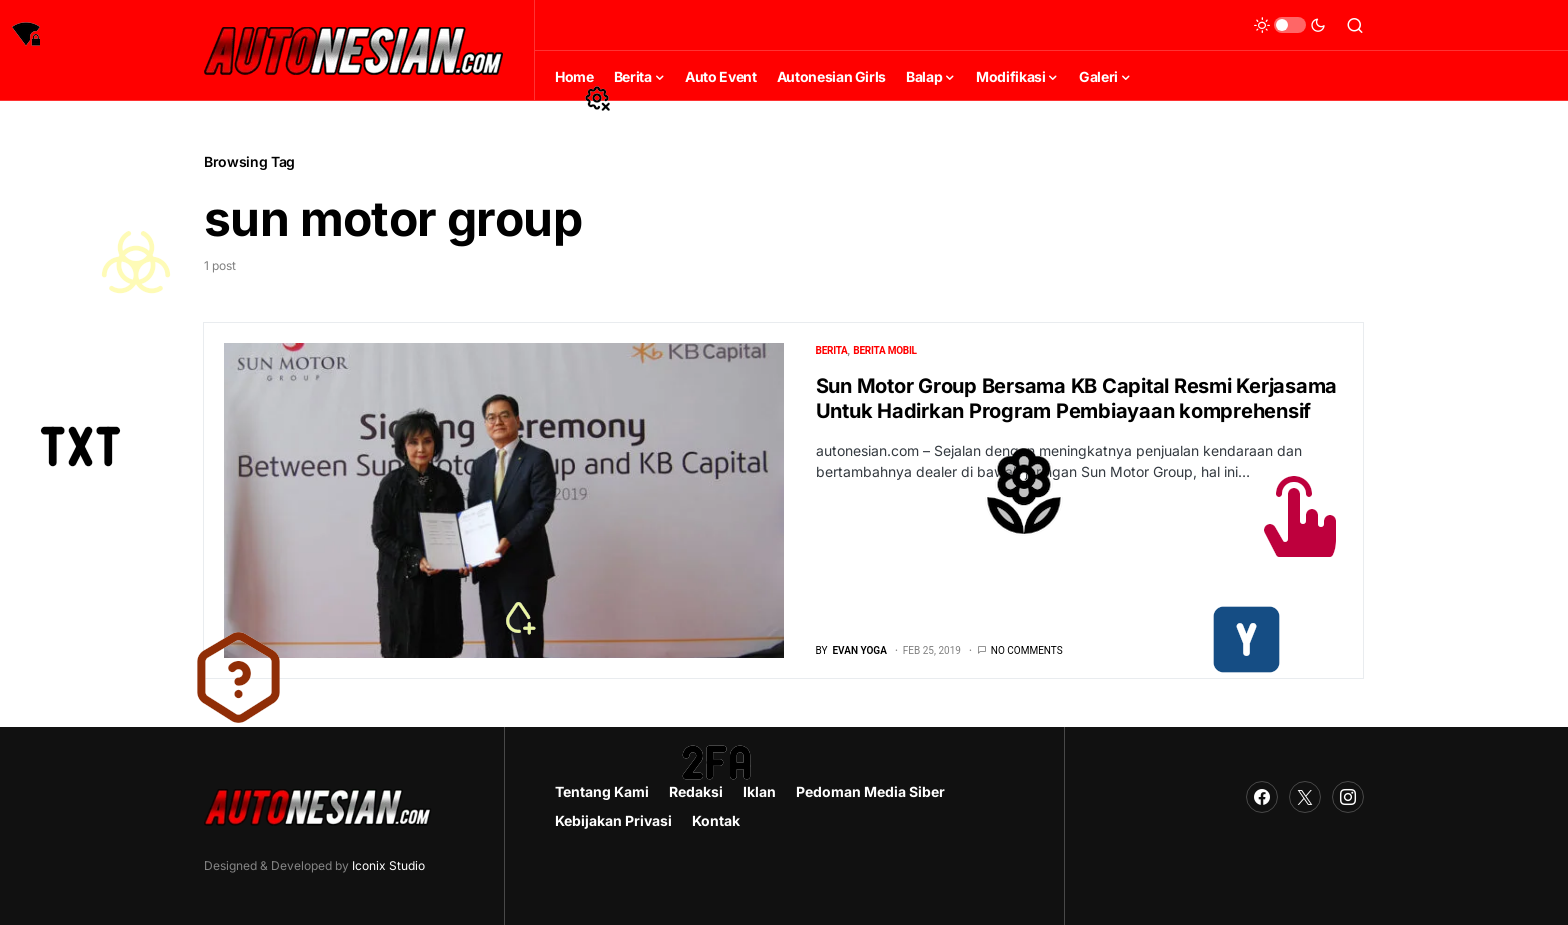 Image resolution: width=1568 pixels, height=925 pixels. What do you see at coordinates (518, 617) in the screenshot?
I see `add water or hydration reminder` at bounding box center [518, 617].